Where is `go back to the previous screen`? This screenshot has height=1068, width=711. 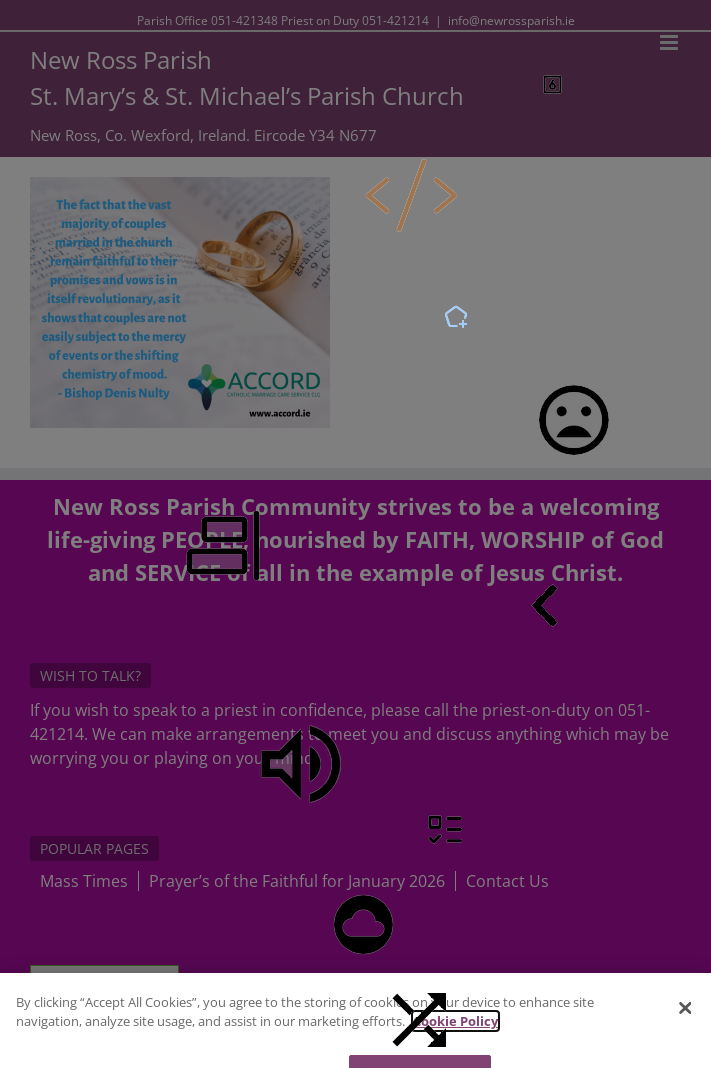
go back to the previous screen is located at coordinates (545, 605).